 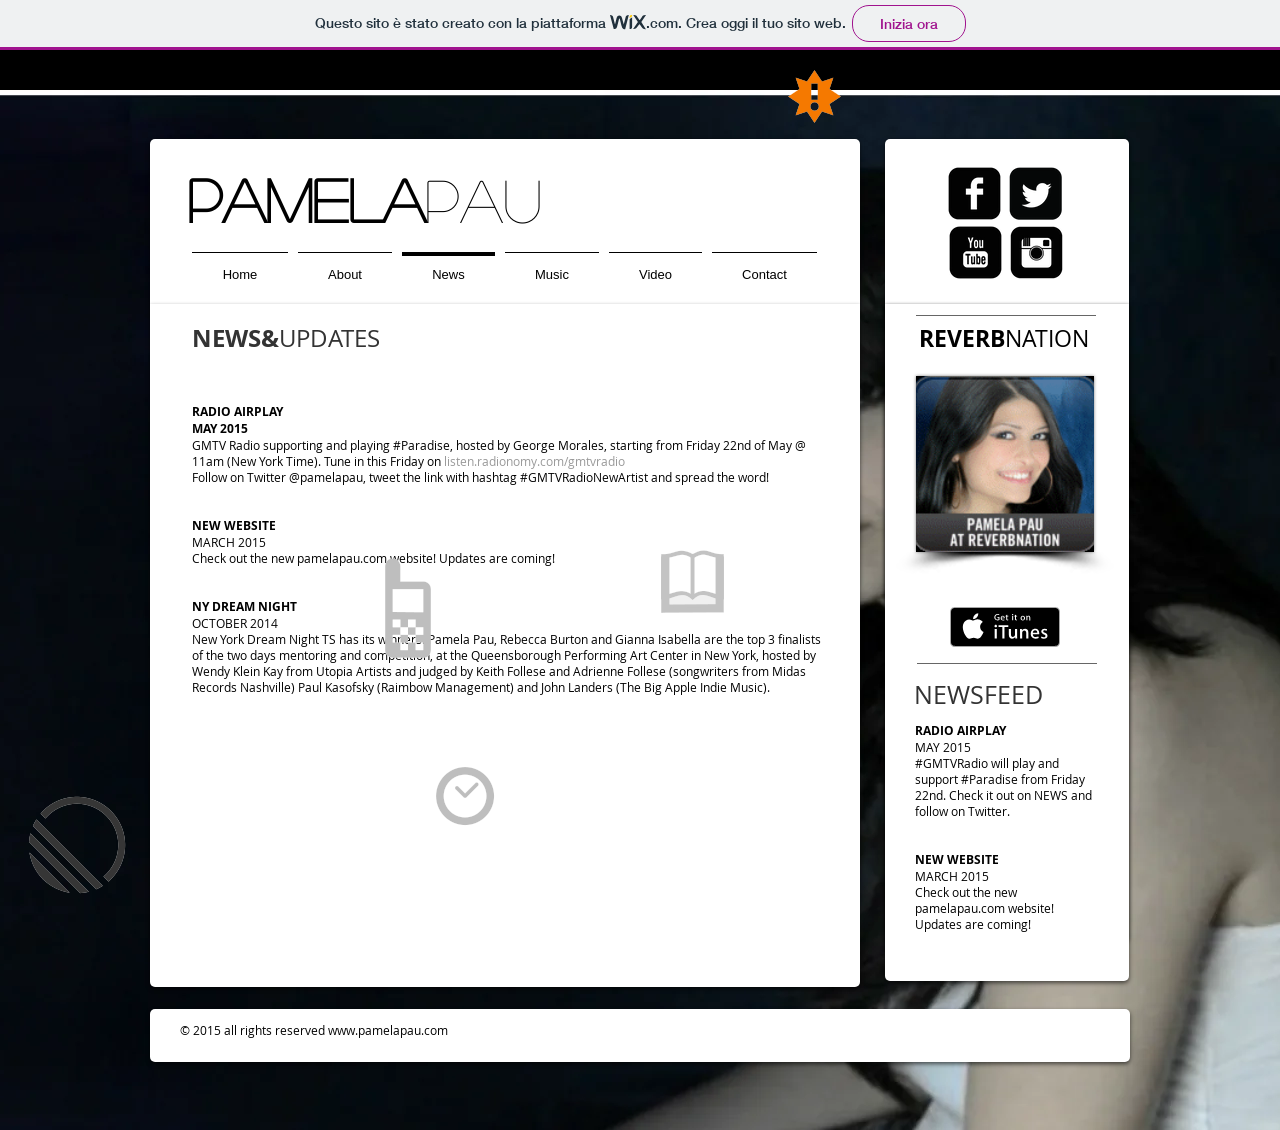 What do you see at coordinates (408, 612) in the screenshot?
I see `make a phone call` at bounding box center [408, 612].